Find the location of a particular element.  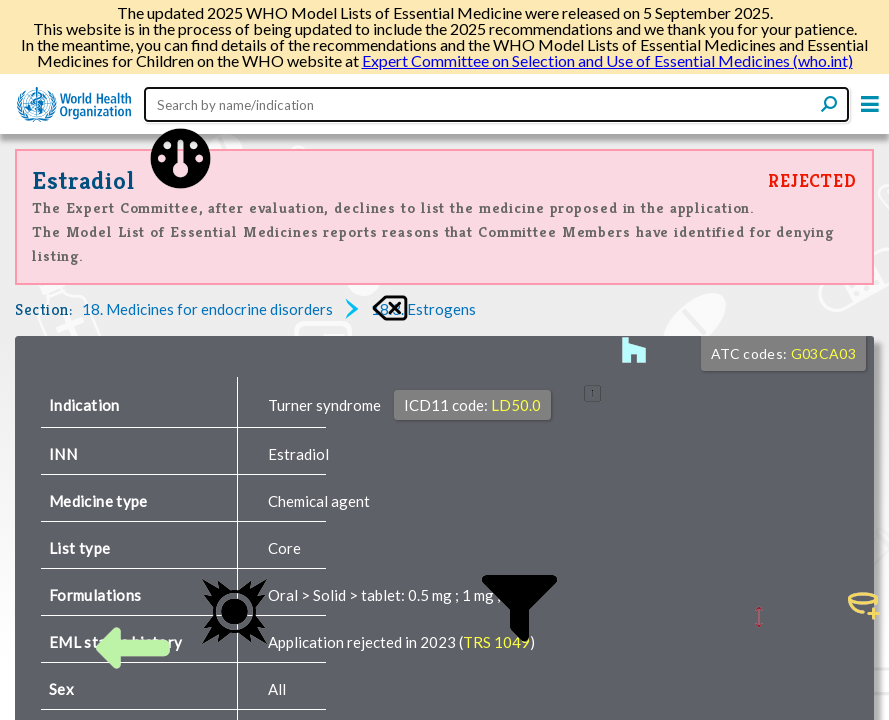

go back to previous screen is located at coordinates (133, 648).